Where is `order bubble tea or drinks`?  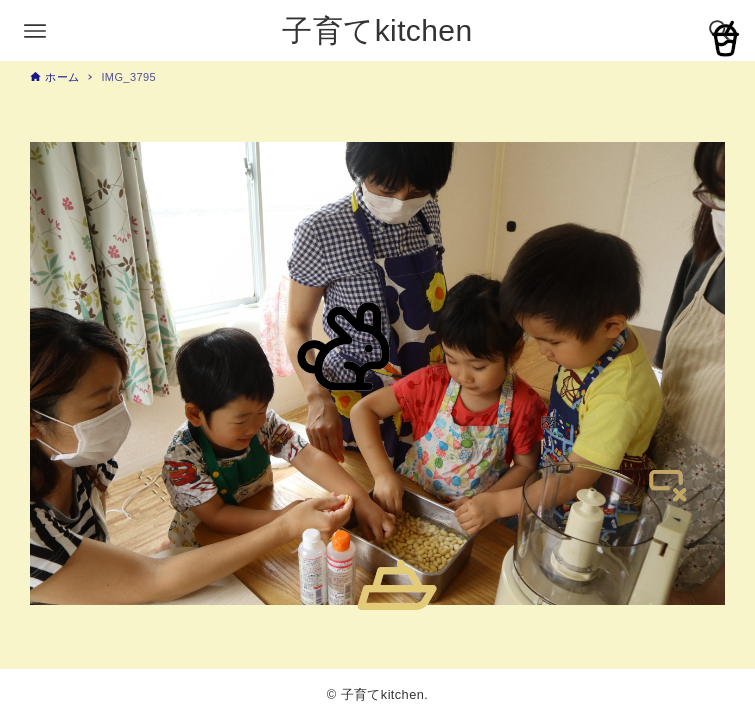
order bubble tea or drinks is located at coordinates (725, 39).